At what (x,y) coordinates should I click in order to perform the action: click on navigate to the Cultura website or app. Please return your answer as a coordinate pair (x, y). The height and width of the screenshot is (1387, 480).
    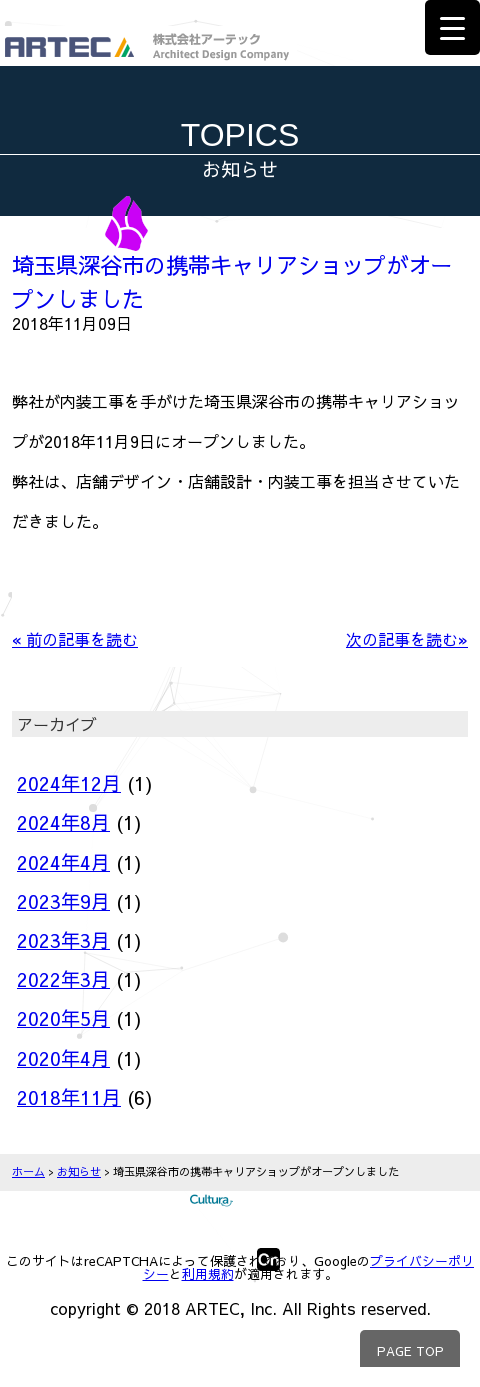
    Looking at the image, I should click on (211, 1200).